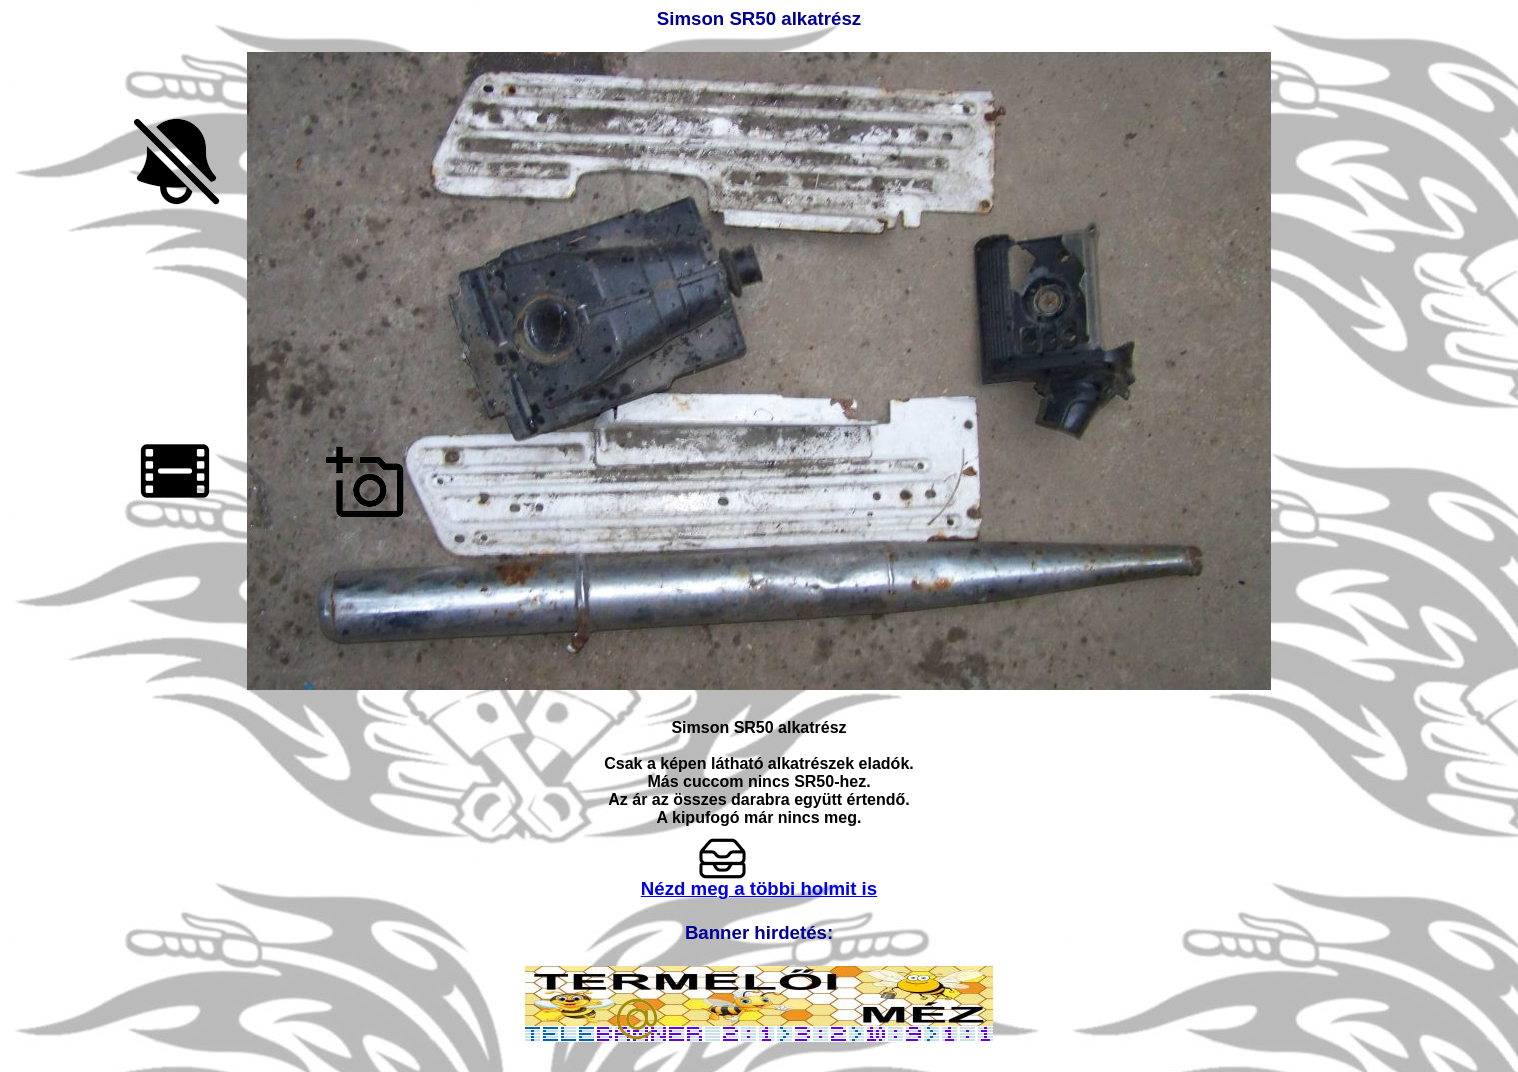 The image size is (1518, 1072). What do you see at coordinates (637, 1019) in the screenshot?
I see `mention a user or tag someone` at bounding box center [637, 1019].